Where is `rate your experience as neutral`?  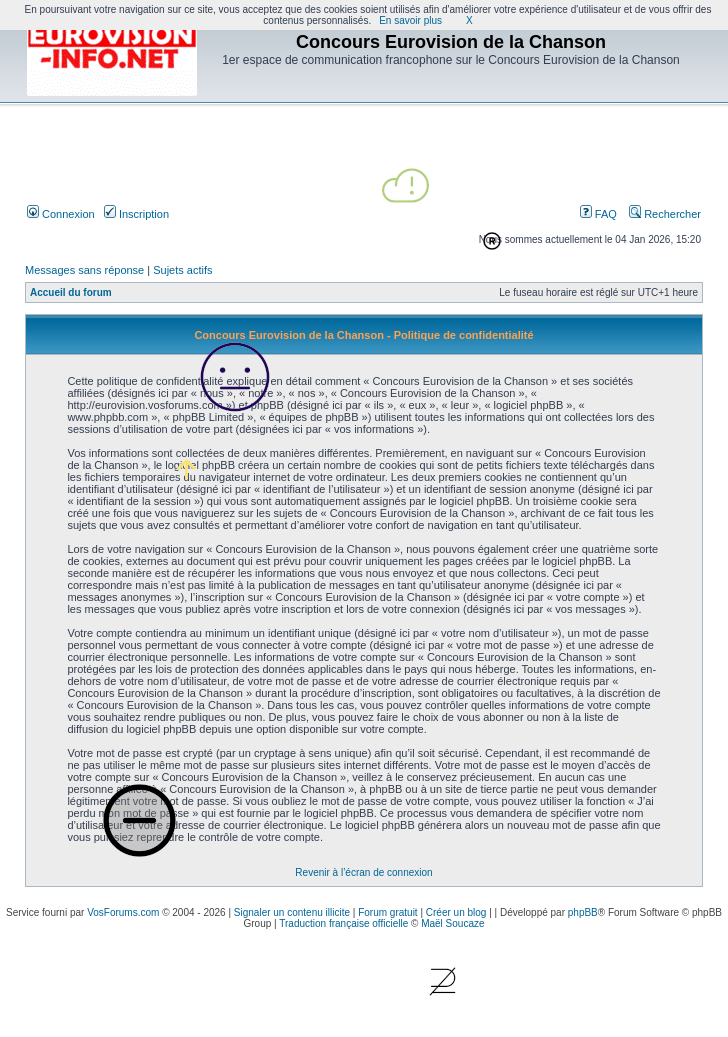
rate your experience as neutral is located at coordinates (235, 377).